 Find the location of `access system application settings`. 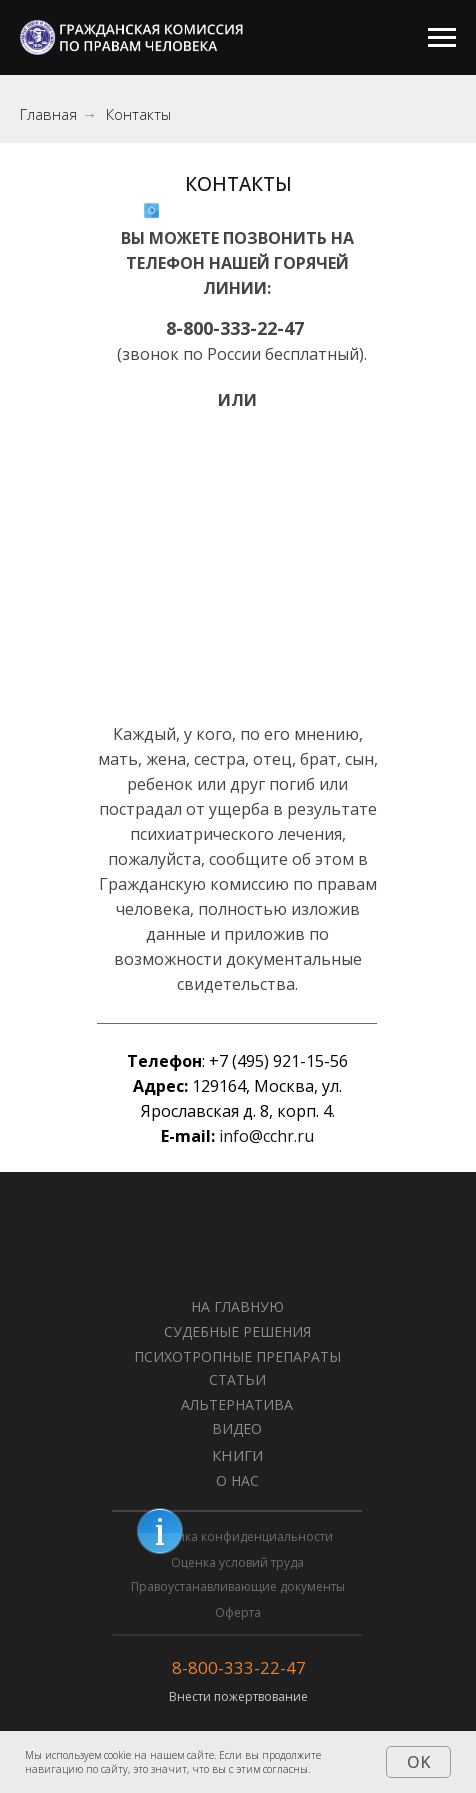

access system application settings is located at coordinates (151, 210).